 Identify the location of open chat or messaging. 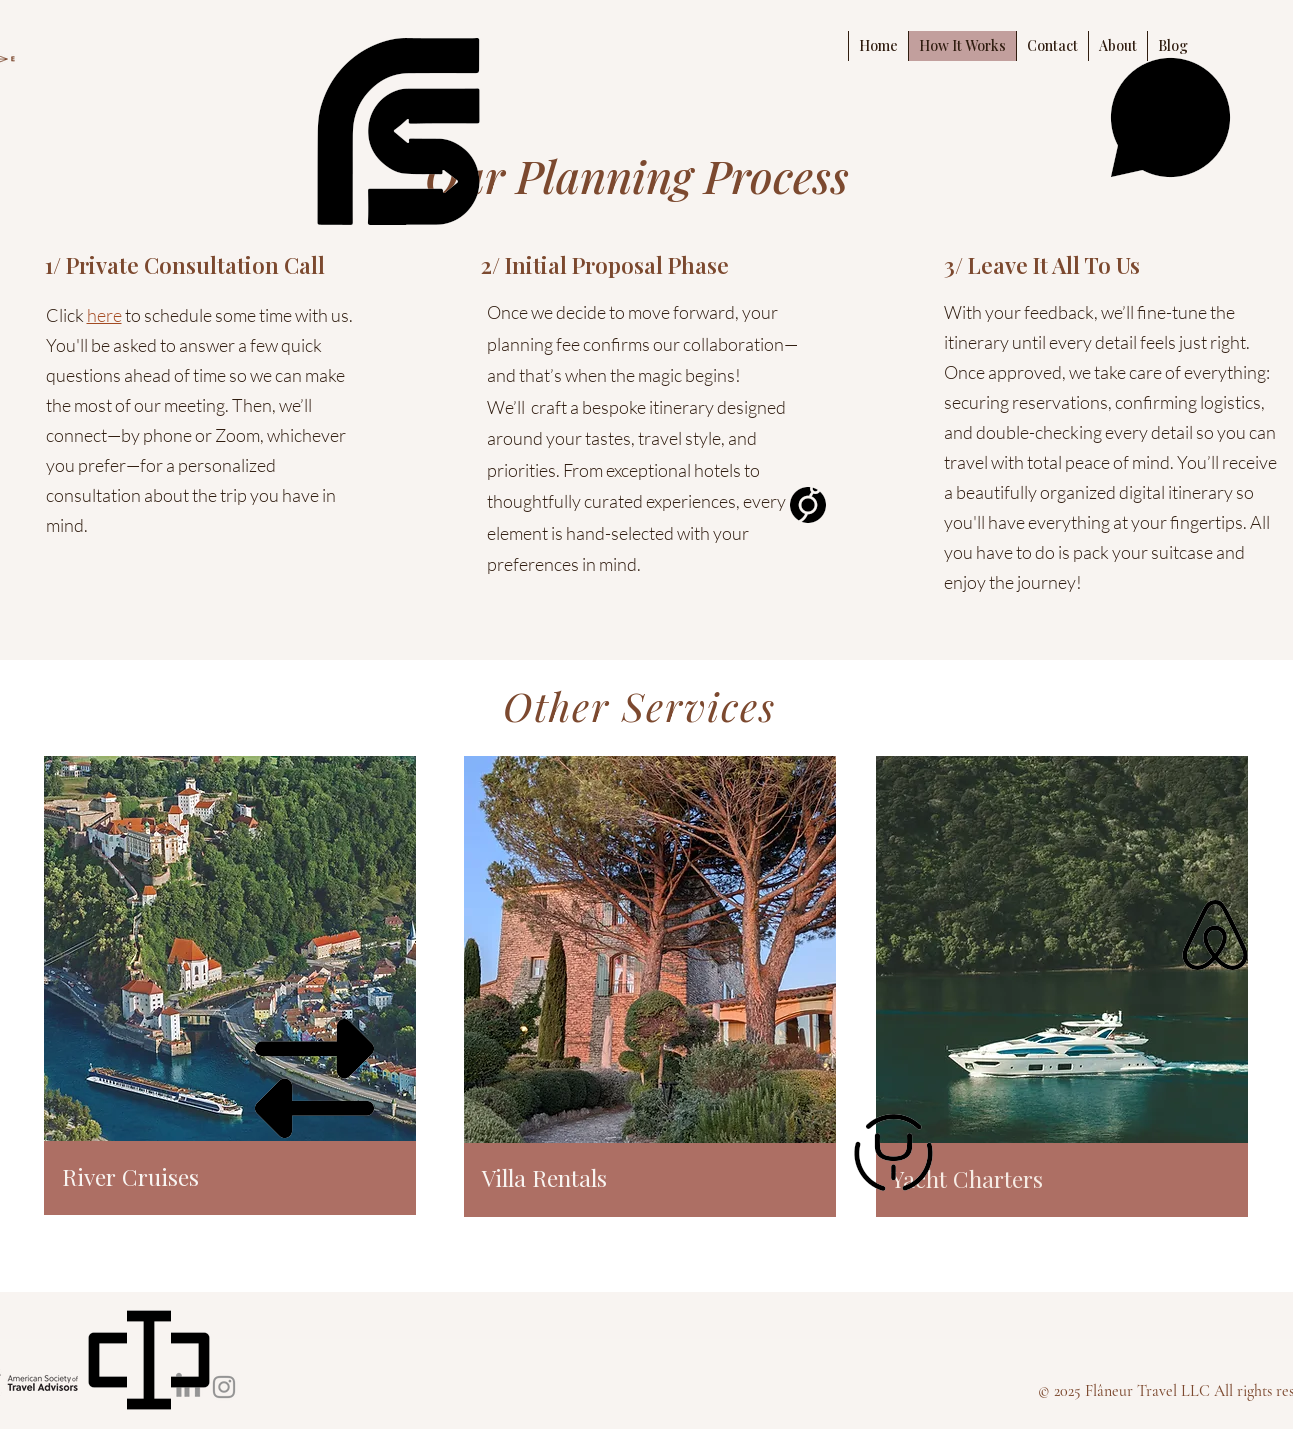
(1170, 117).